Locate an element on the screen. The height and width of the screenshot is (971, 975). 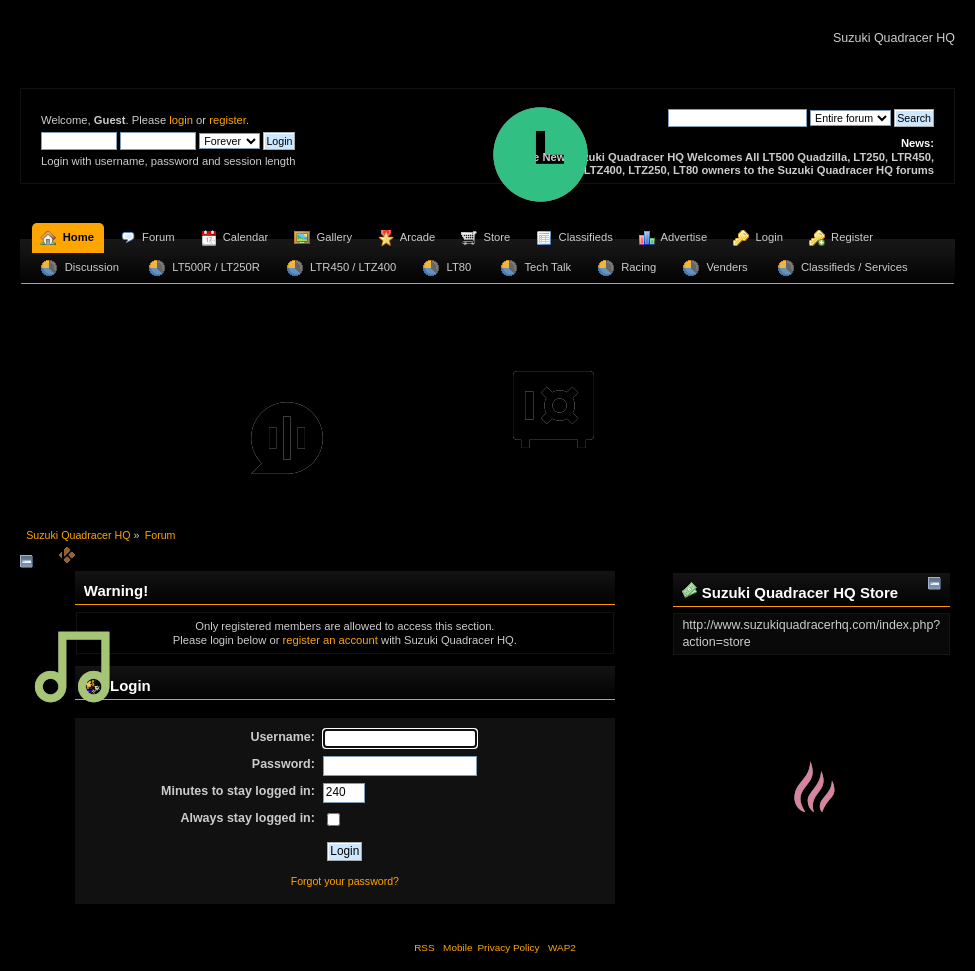
start a voice chat or audio message is located at coordinates (287, 438).